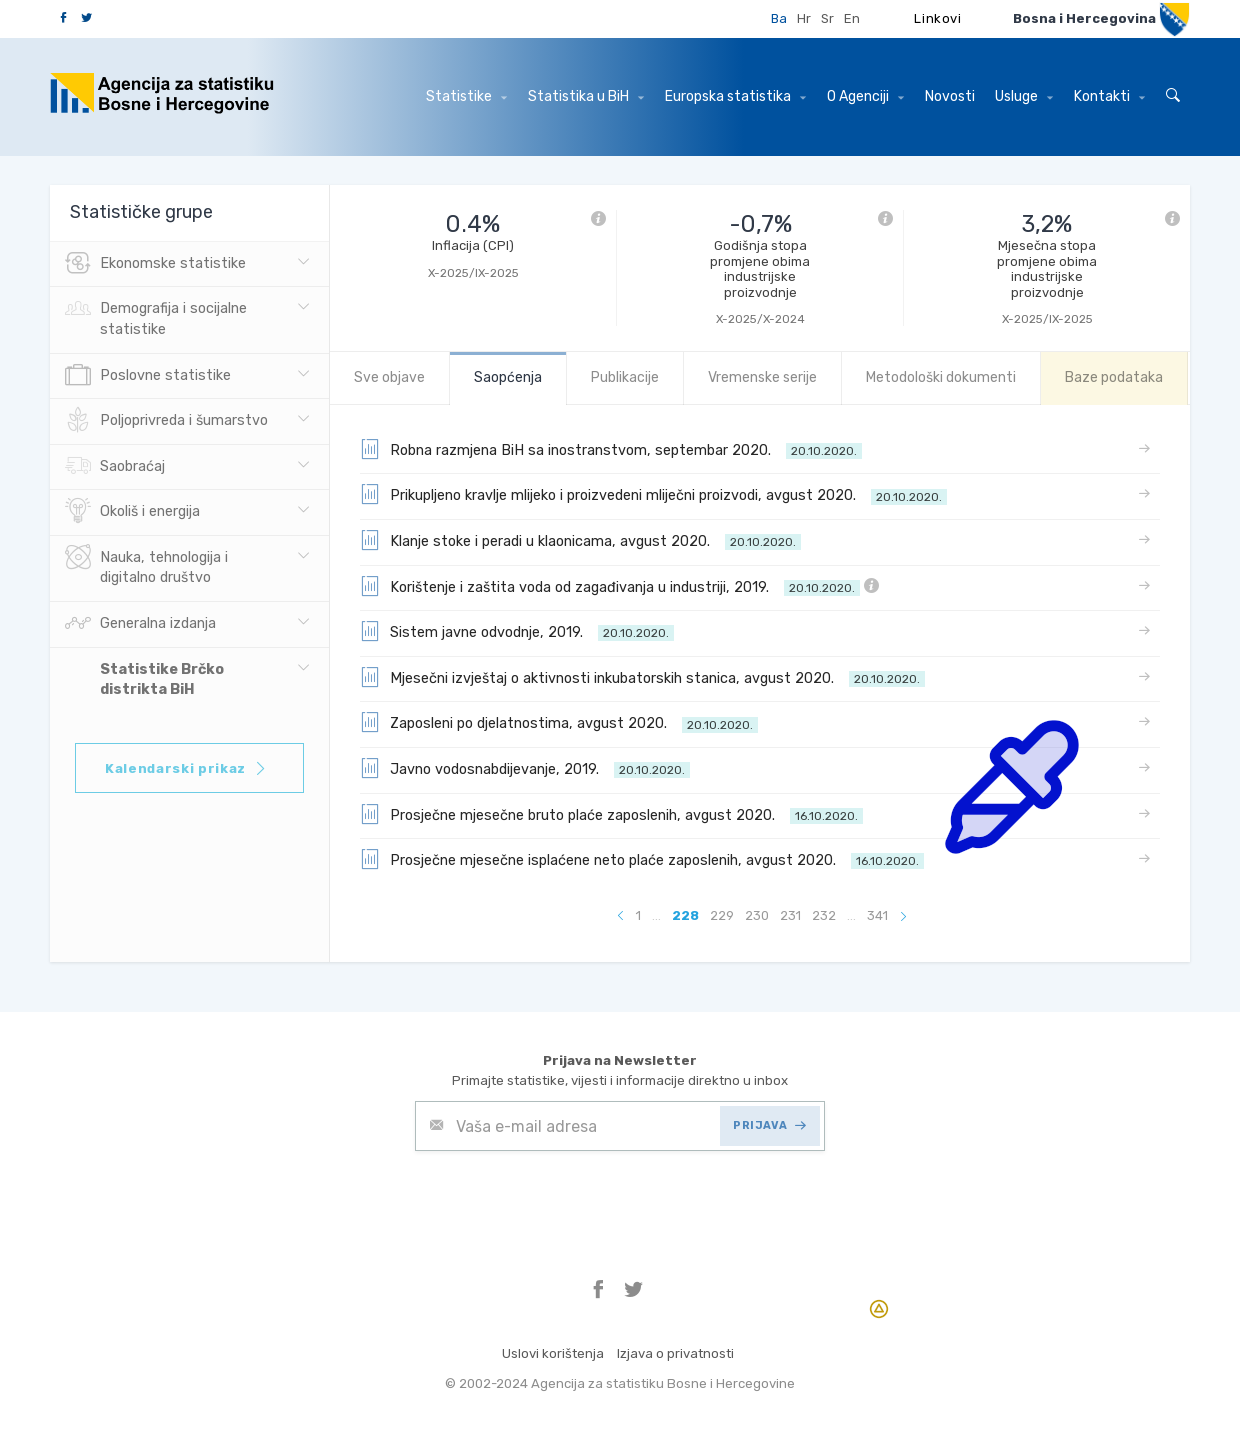 This screenshot has width=1240, height=1444. What do you see at coordinates (879, 1309) in the screenshot?
I see `playstation triangle button symbol` at bounding box center [879, 1309].